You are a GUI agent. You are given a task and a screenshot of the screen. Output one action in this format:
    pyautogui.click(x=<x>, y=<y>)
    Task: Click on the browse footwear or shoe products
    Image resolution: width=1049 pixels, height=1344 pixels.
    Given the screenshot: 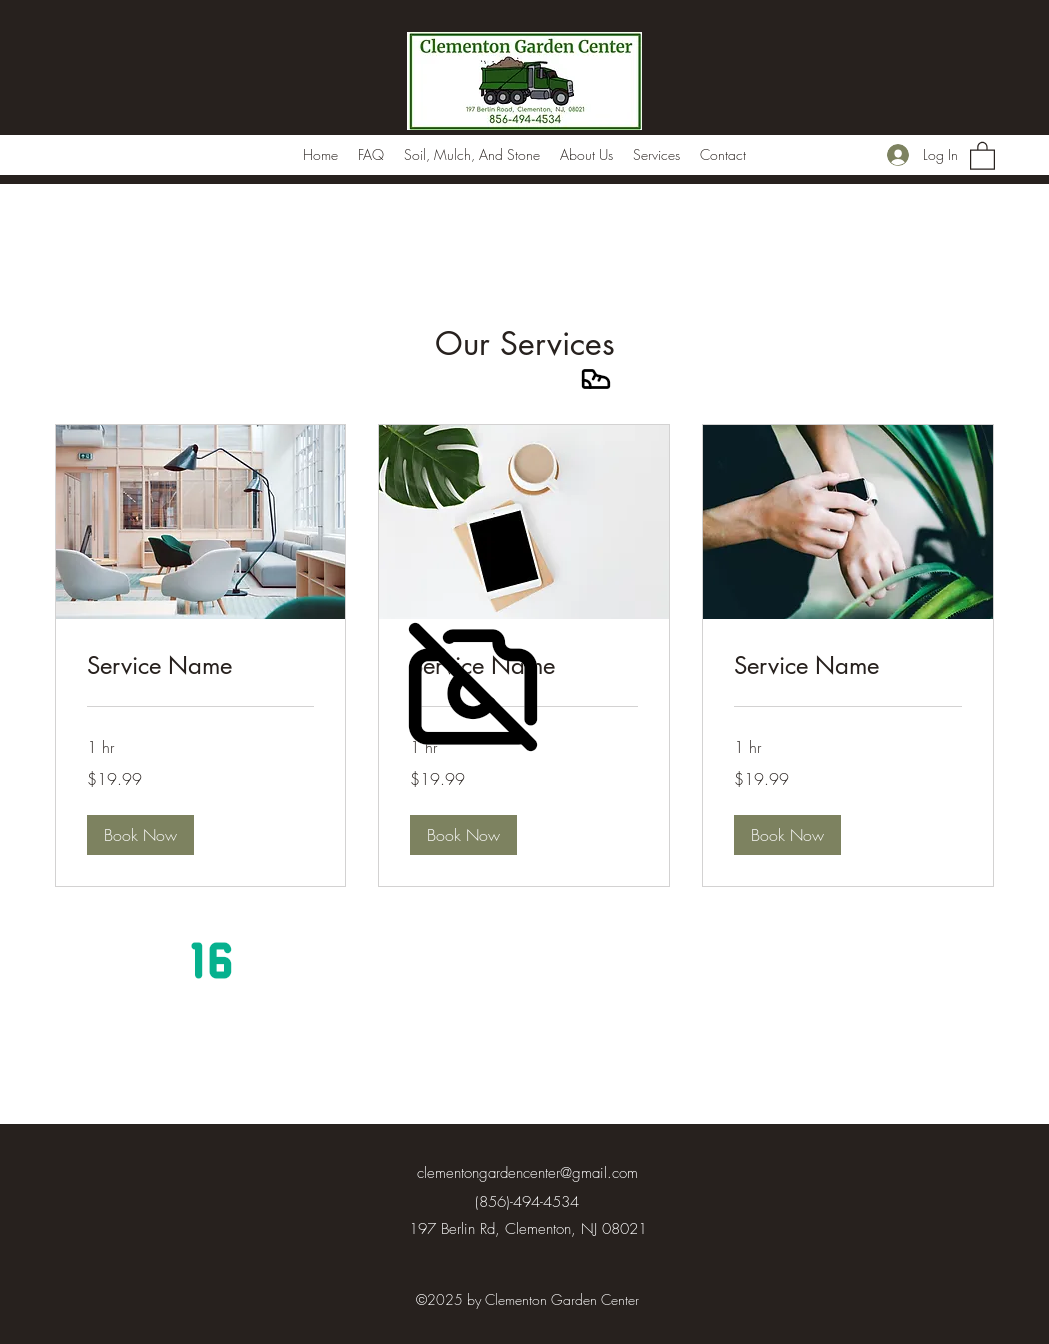 What is the action you would take?
    pyautogui.click(x=596, y=379)
    